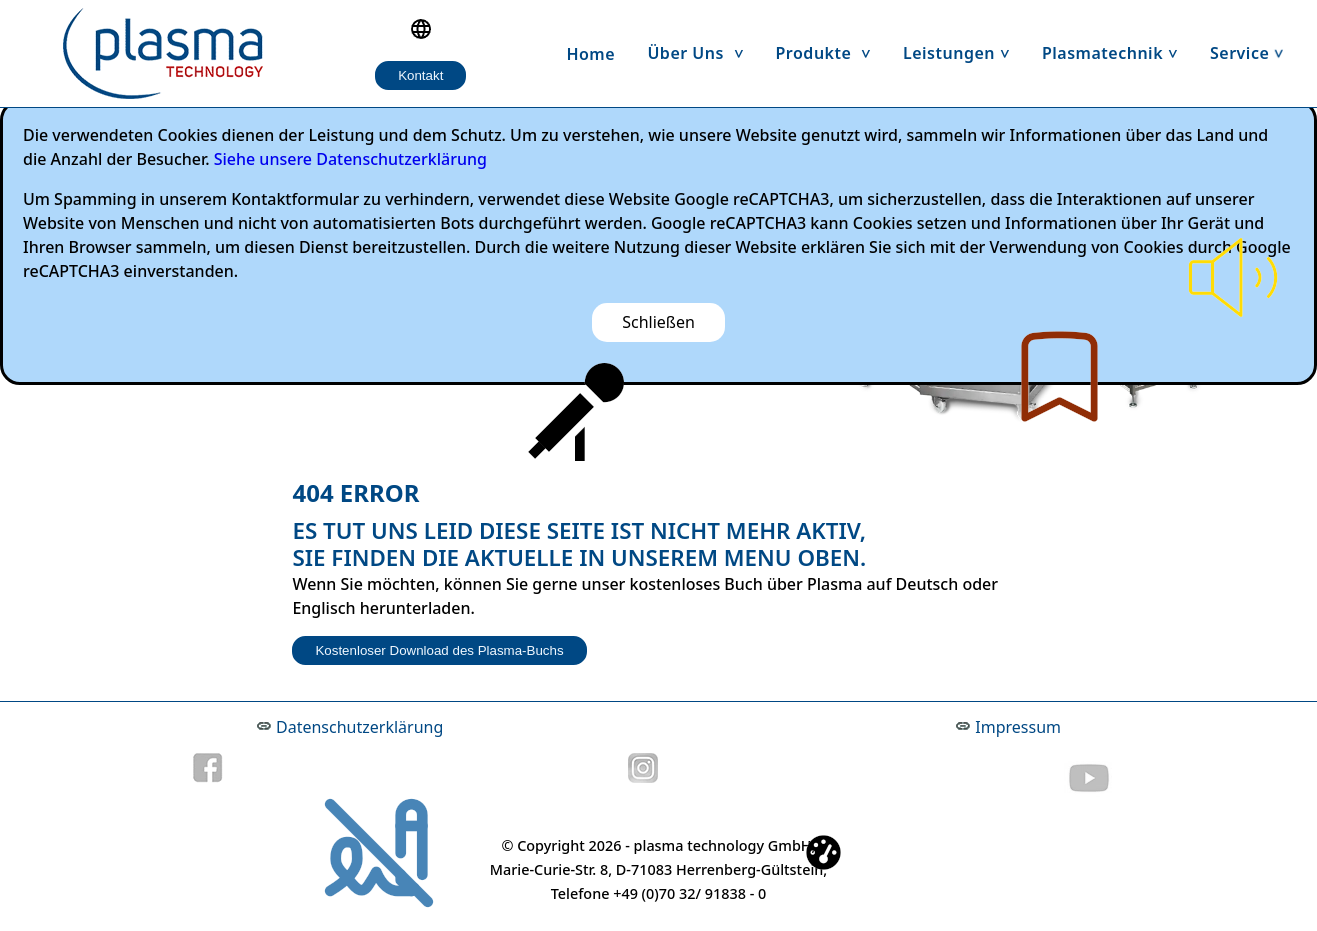  What do you see at coordinates (575, 412) in the screenshot?
I see `access artist or musician profile` at bounding box center [575, 412].